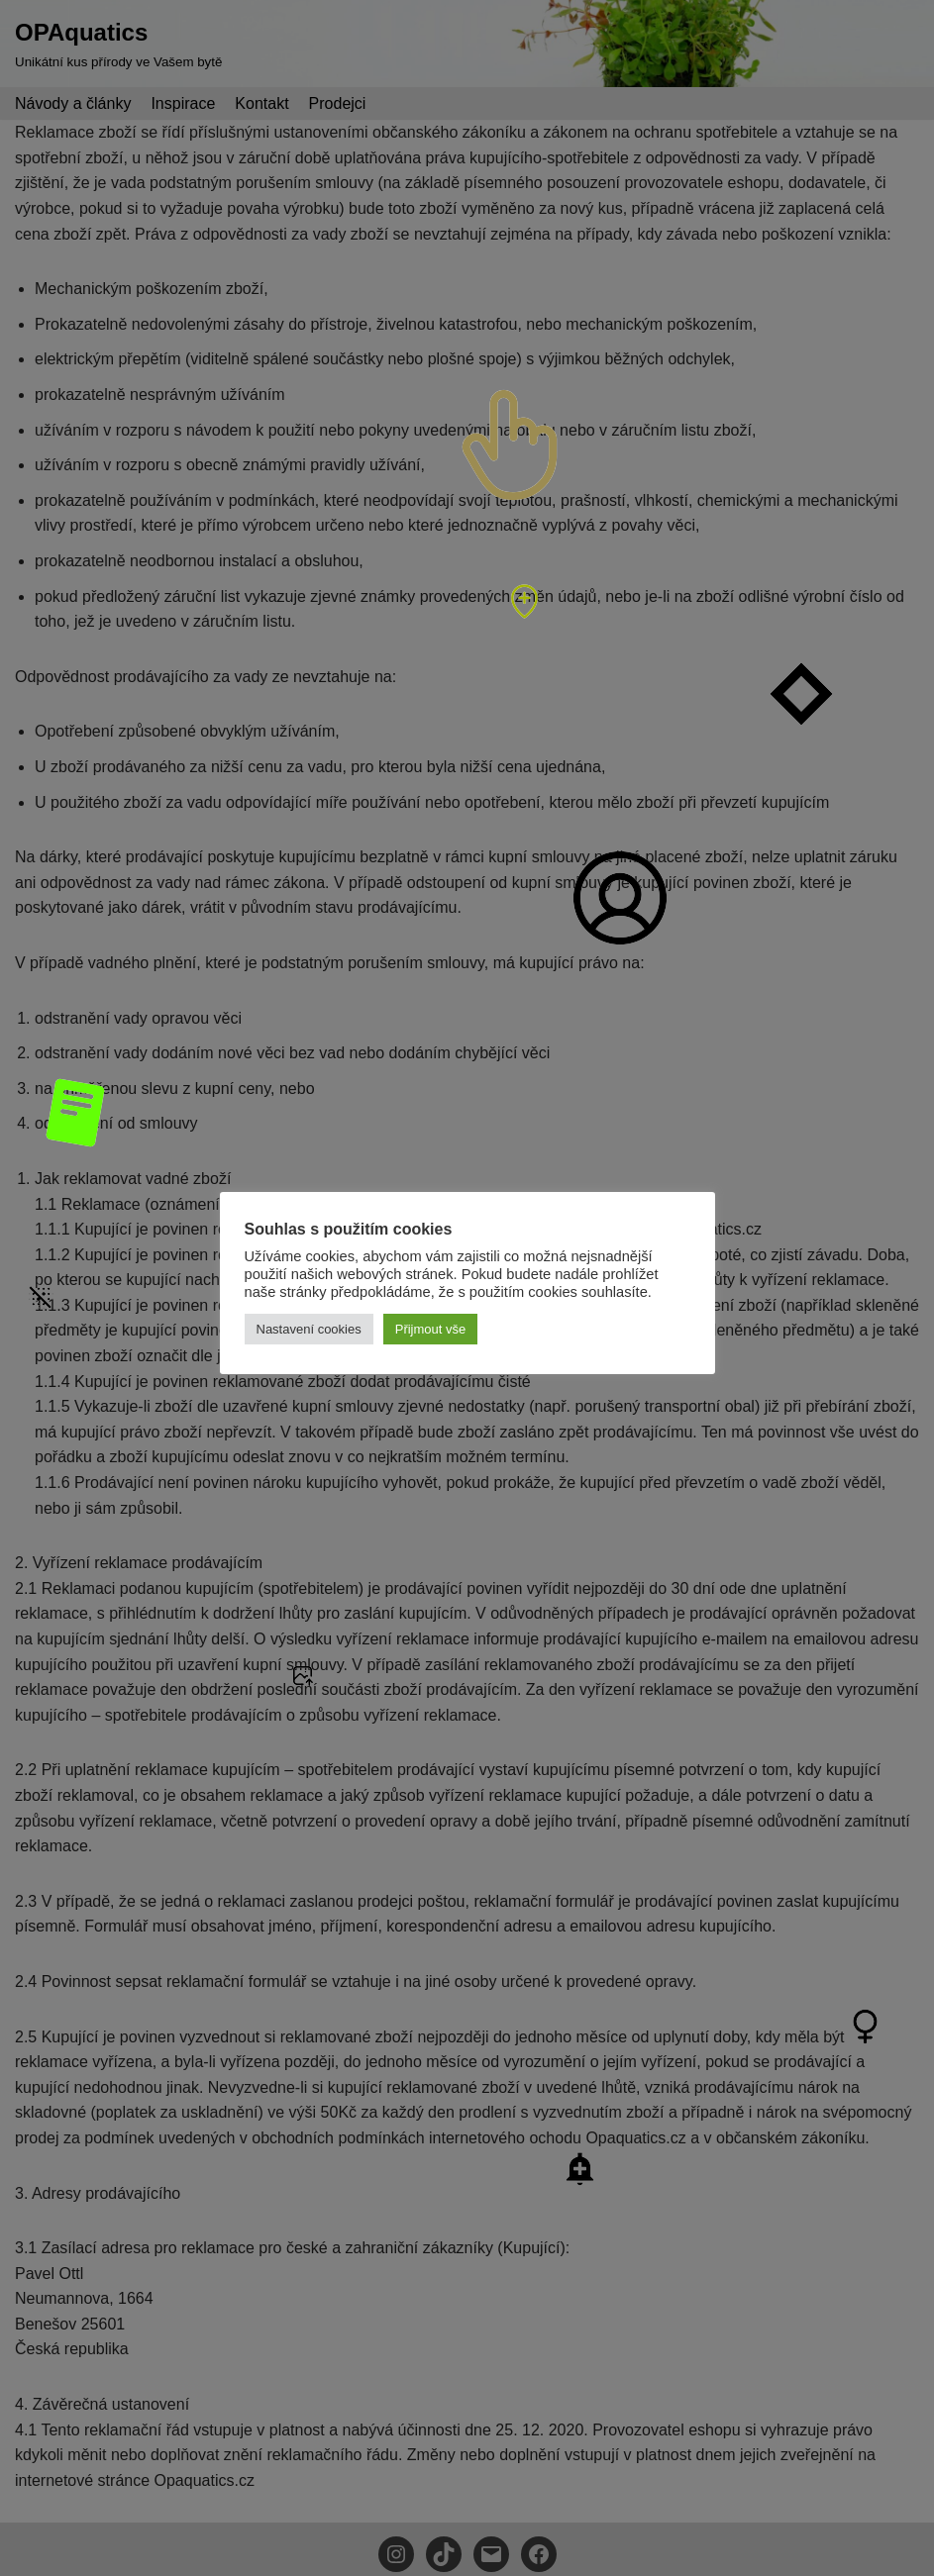 Image resolution: width=934 pixels, height=2576 pixels. Describe the element at coordinates (801, 694) in the screenshot. I see `unverified log breakpoint in debug mode` at that location.